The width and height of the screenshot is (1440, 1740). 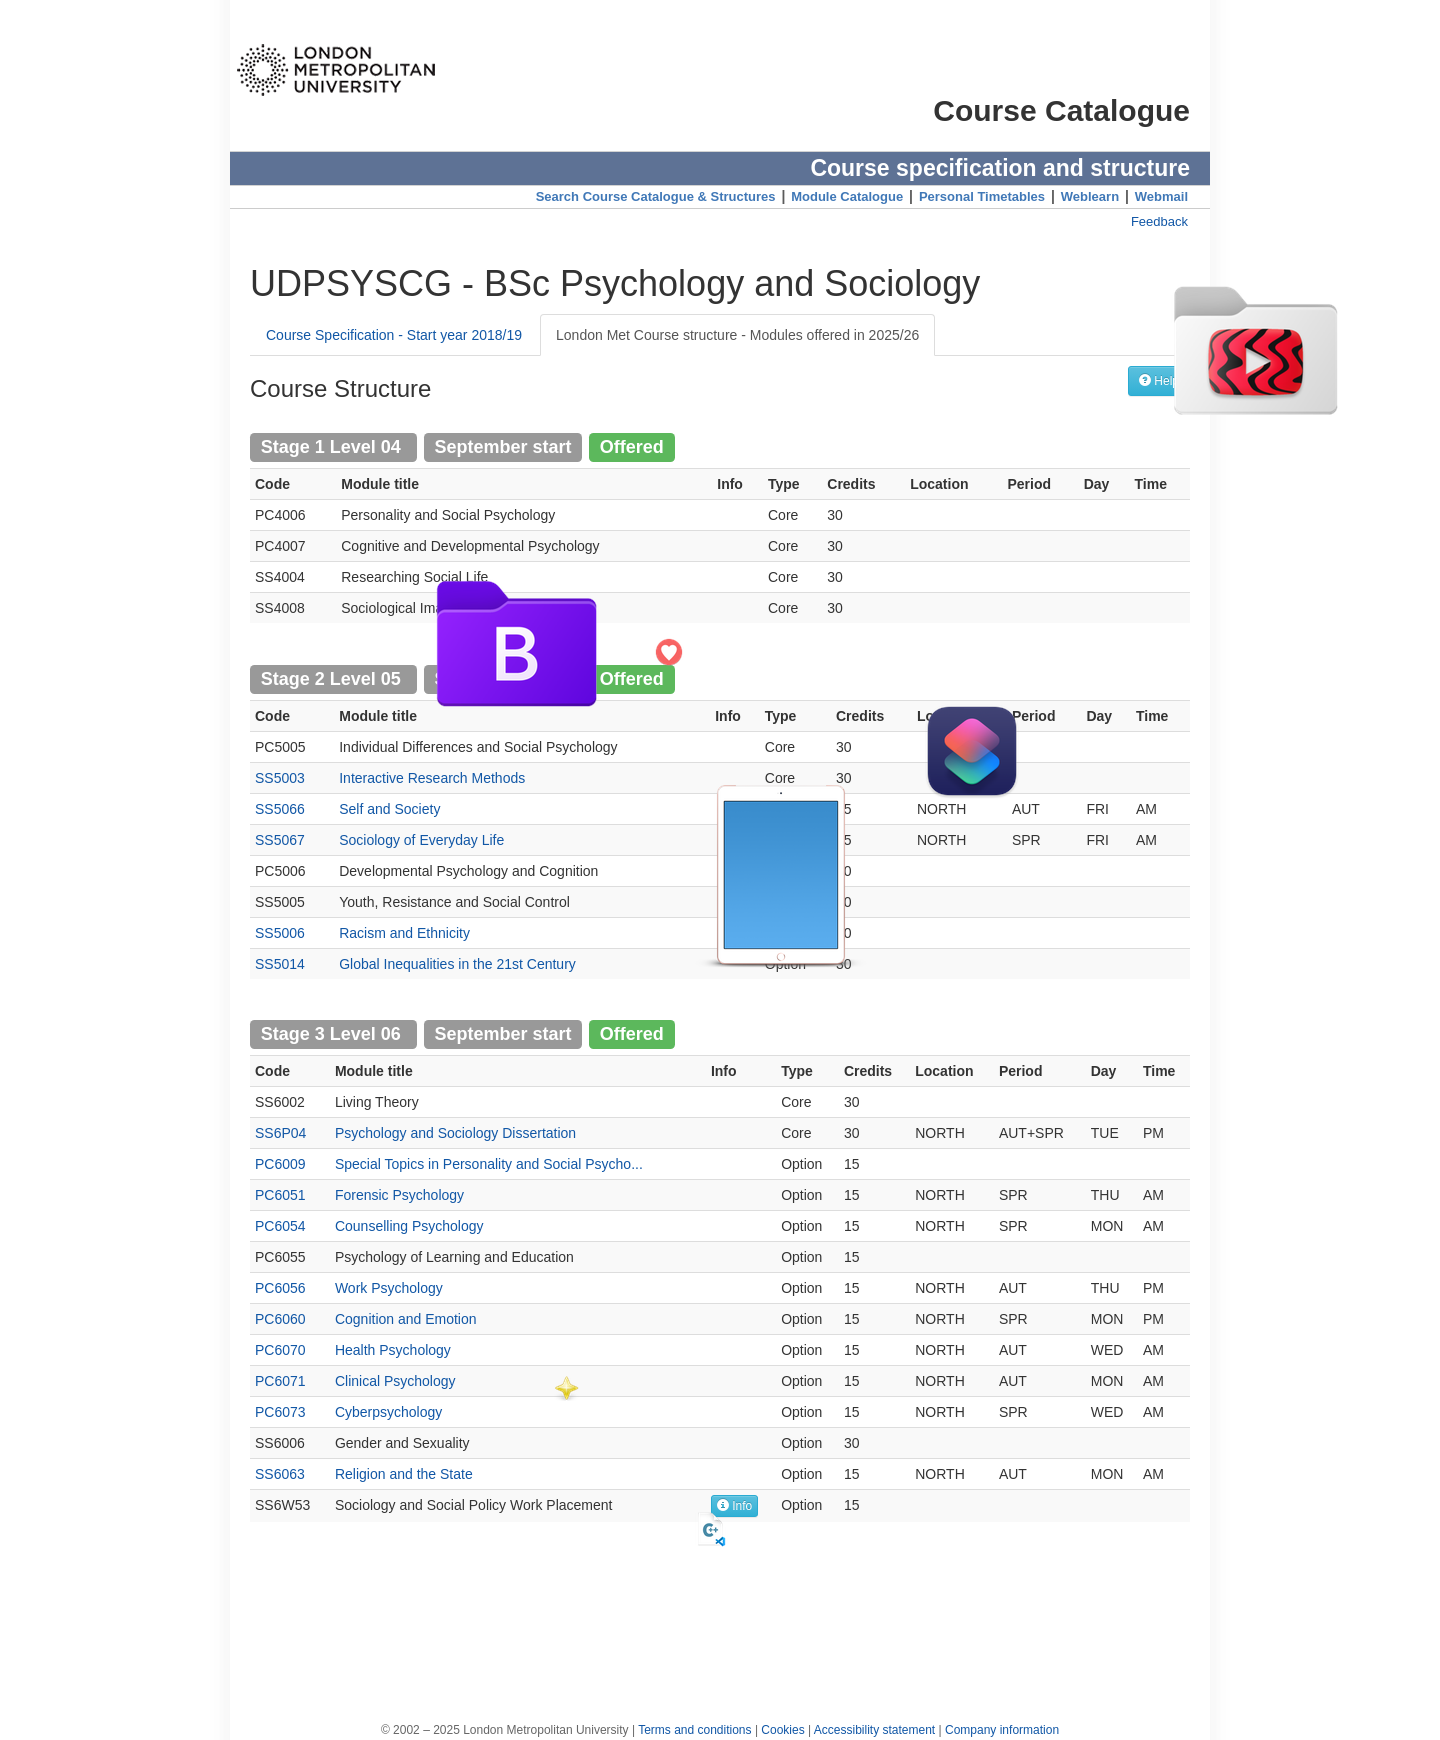 I want to click on open PewDiePie YouTube channel folder, so click(x=1255, y=355).